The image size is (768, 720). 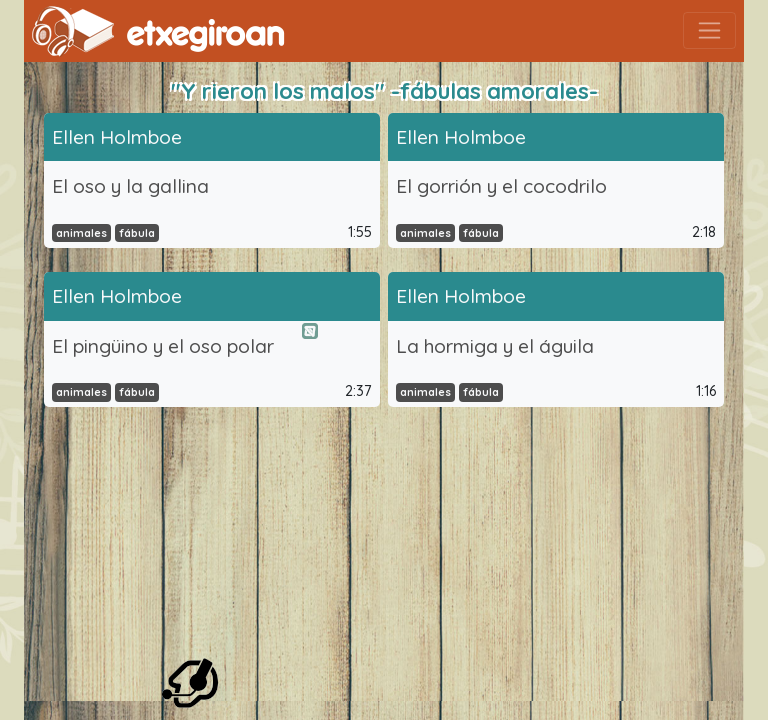 What do you see at coordinates (310, 331) in the screenshot?
I see `mock service worker (MSW) library logo` at bounding box center [310, 331].